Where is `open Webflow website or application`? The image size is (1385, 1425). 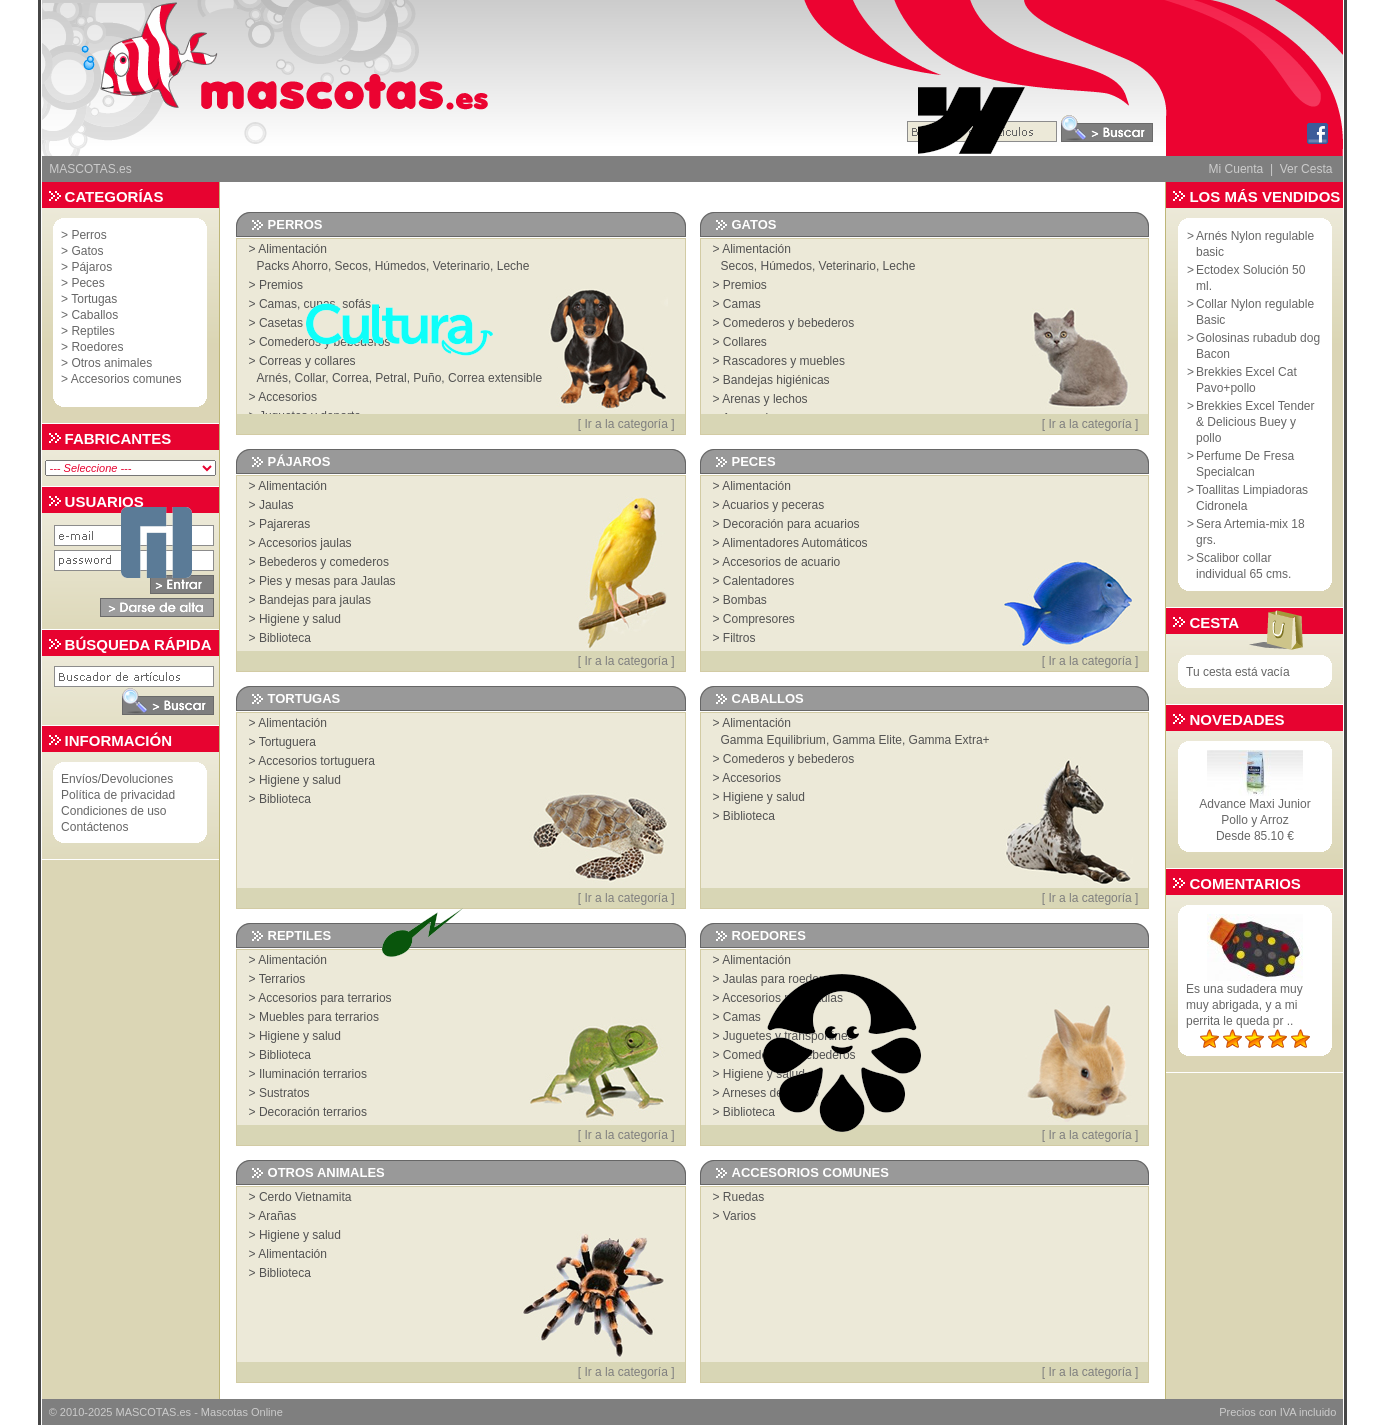
open Webflow website or application is located at coordinates (971, 120).